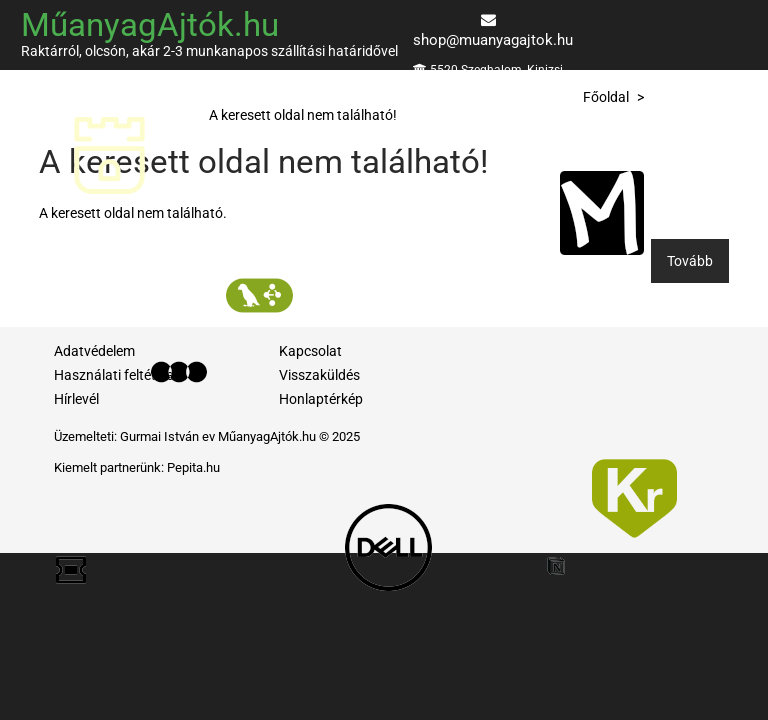  What do you see at coordinates (634, 498) in the screenshot?
I see `kred app or service logo` at bounding box center [634, 498].